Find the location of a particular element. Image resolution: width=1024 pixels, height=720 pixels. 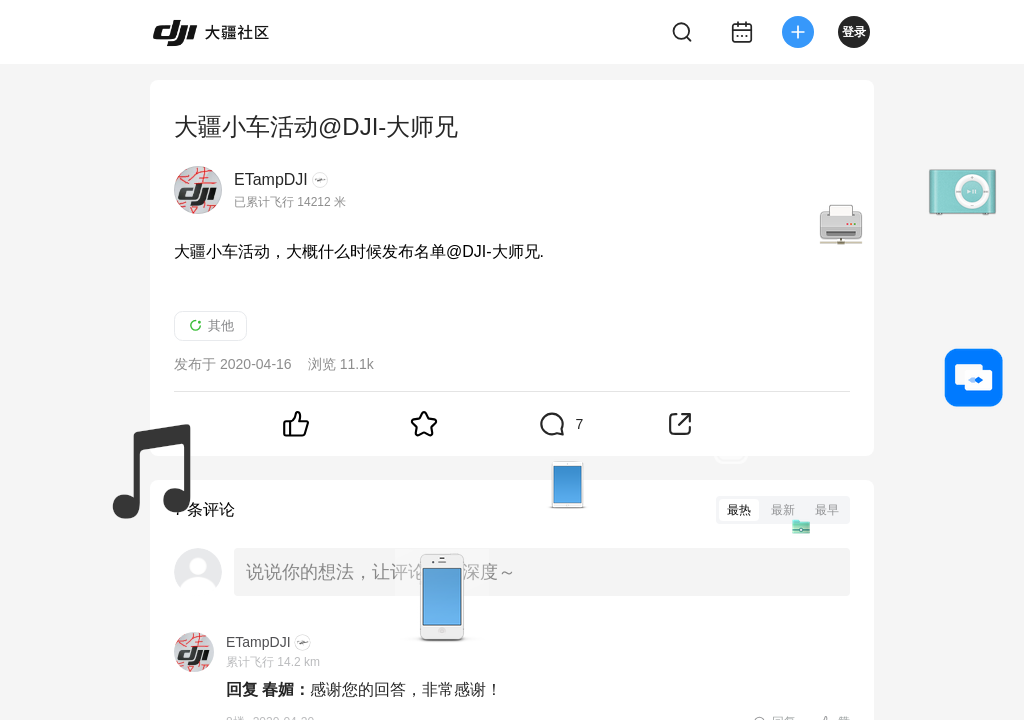

switch between open windows or applications is located at coordinates (973, 377).